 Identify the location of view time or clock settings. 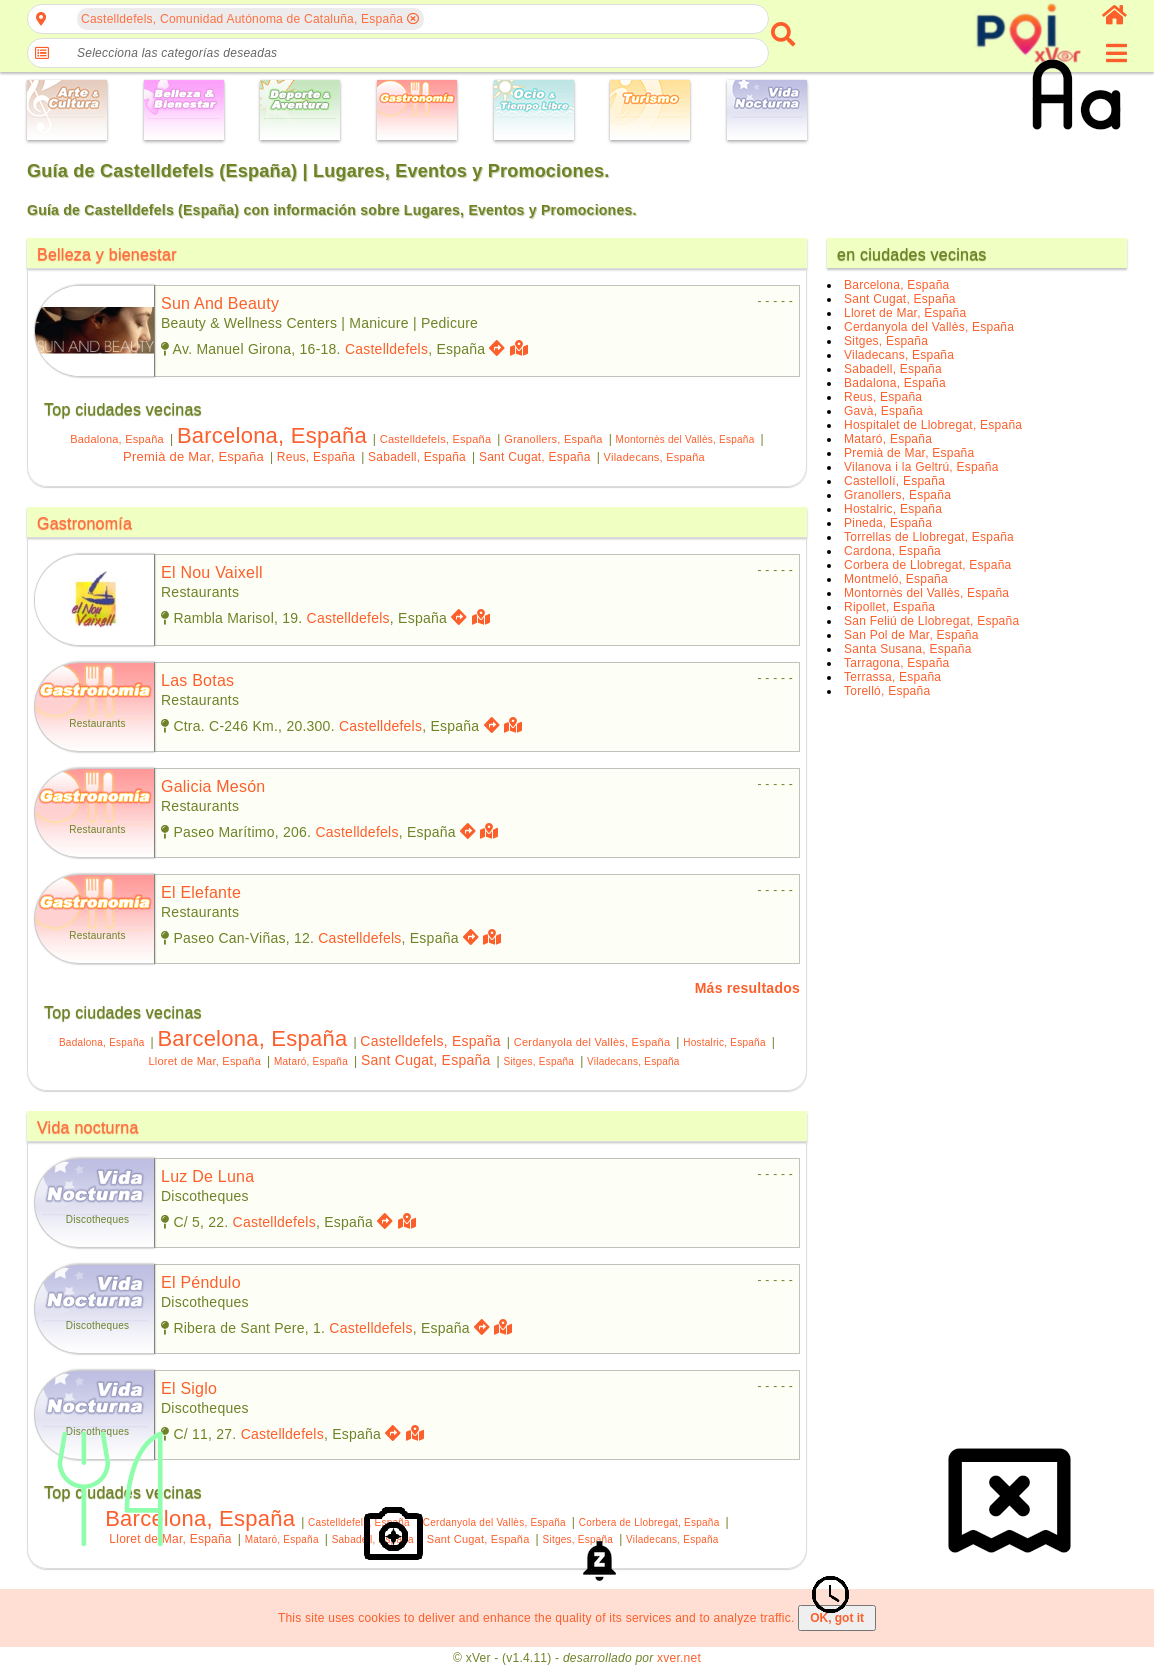
(830, 1594).